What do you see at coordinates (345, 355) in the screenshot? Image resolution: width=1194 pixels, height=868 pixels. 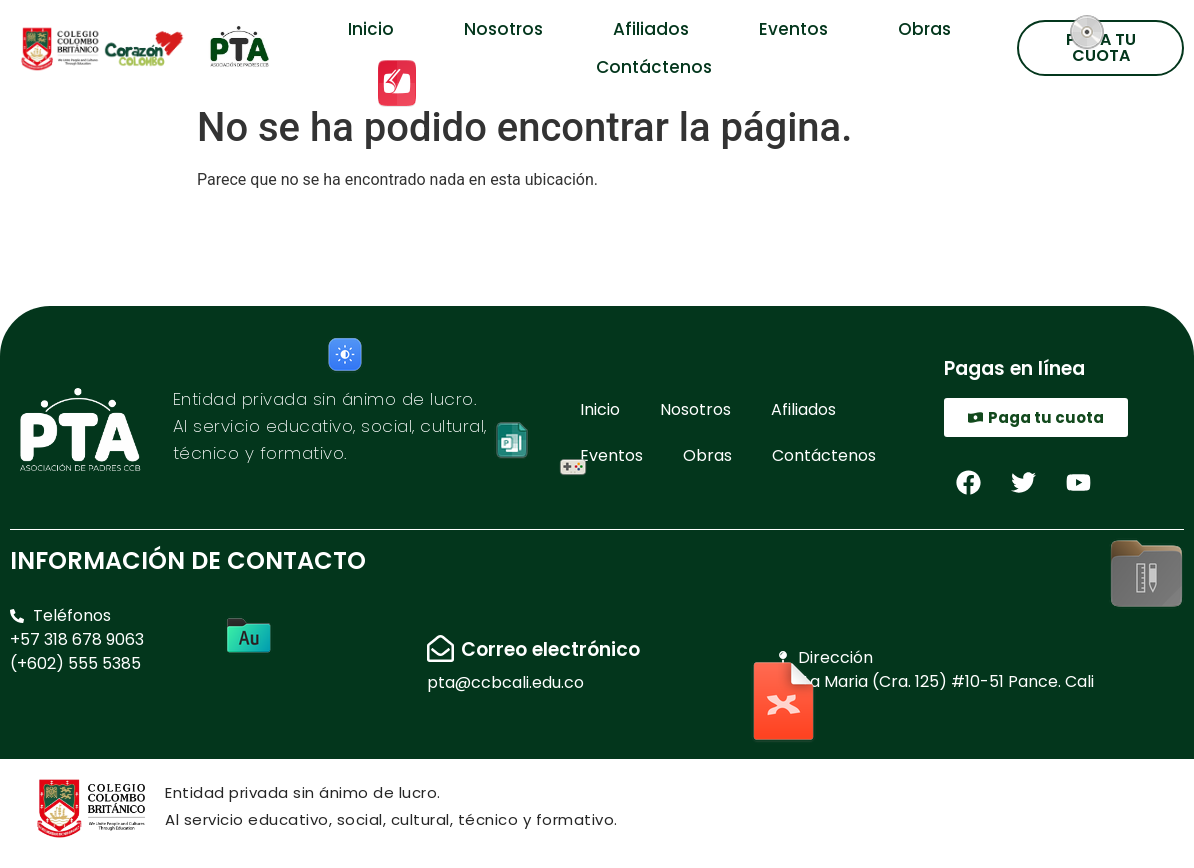 I see `adjust night shift or blue light settings` at bounding box center [345, 355].